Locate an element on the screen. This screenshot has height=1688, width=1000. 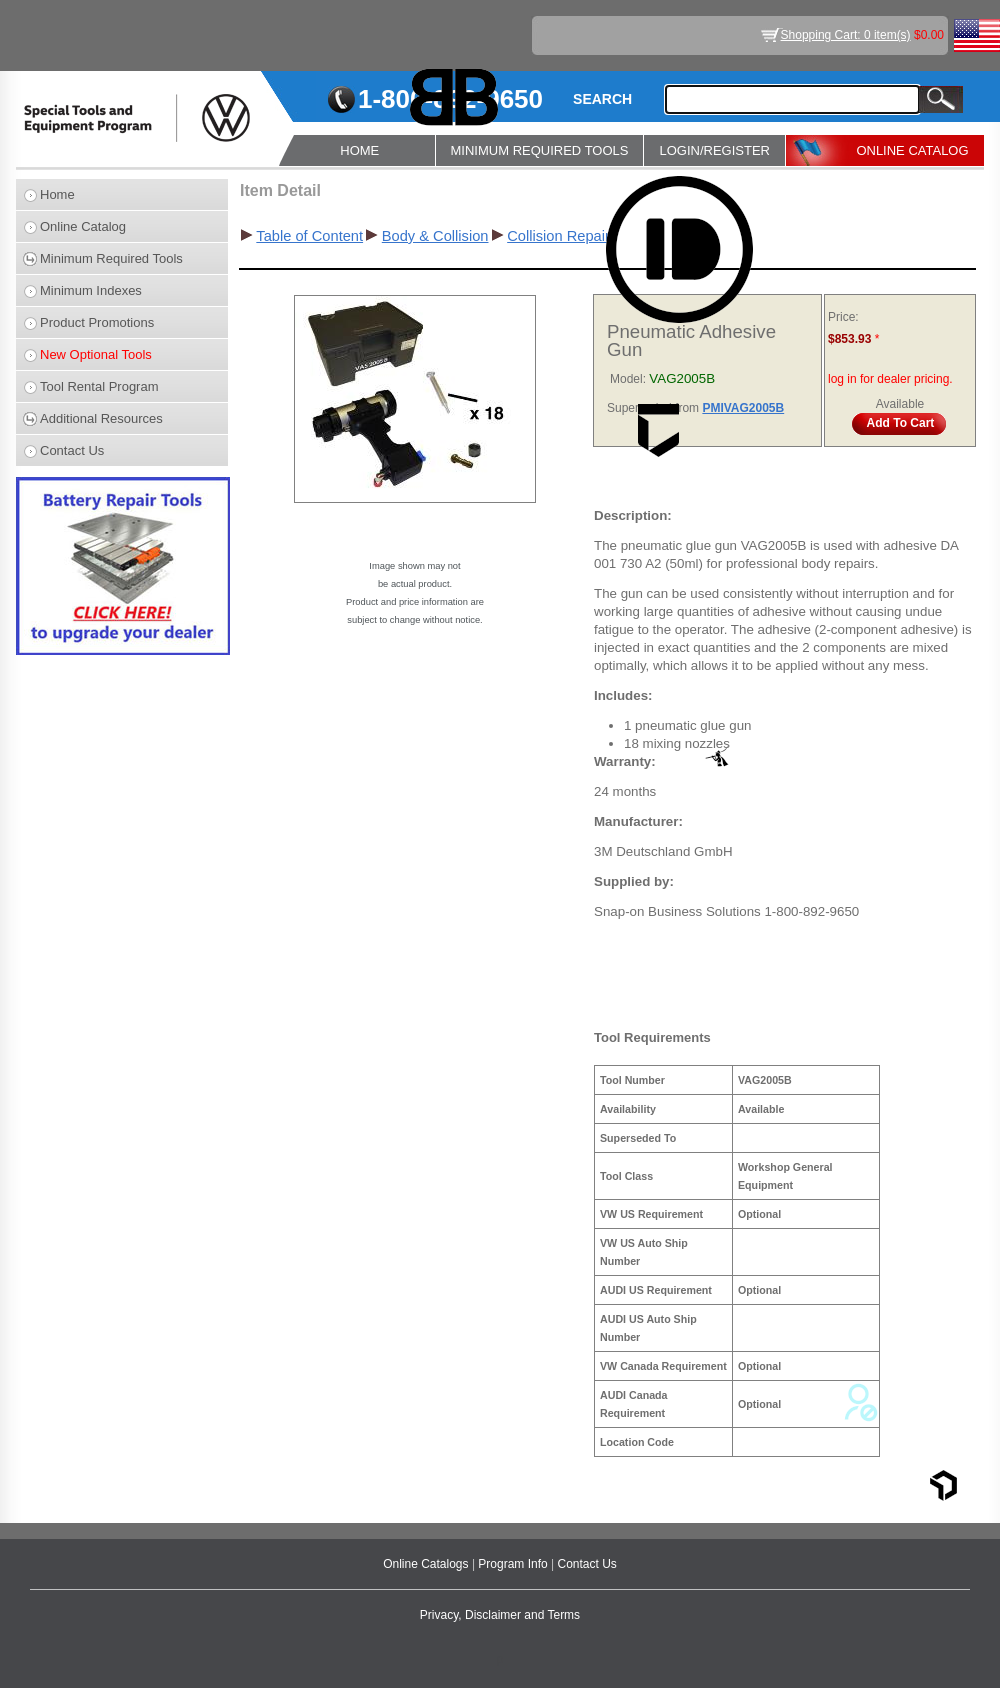
block or ban a user is located at coordinates (858, 1402).